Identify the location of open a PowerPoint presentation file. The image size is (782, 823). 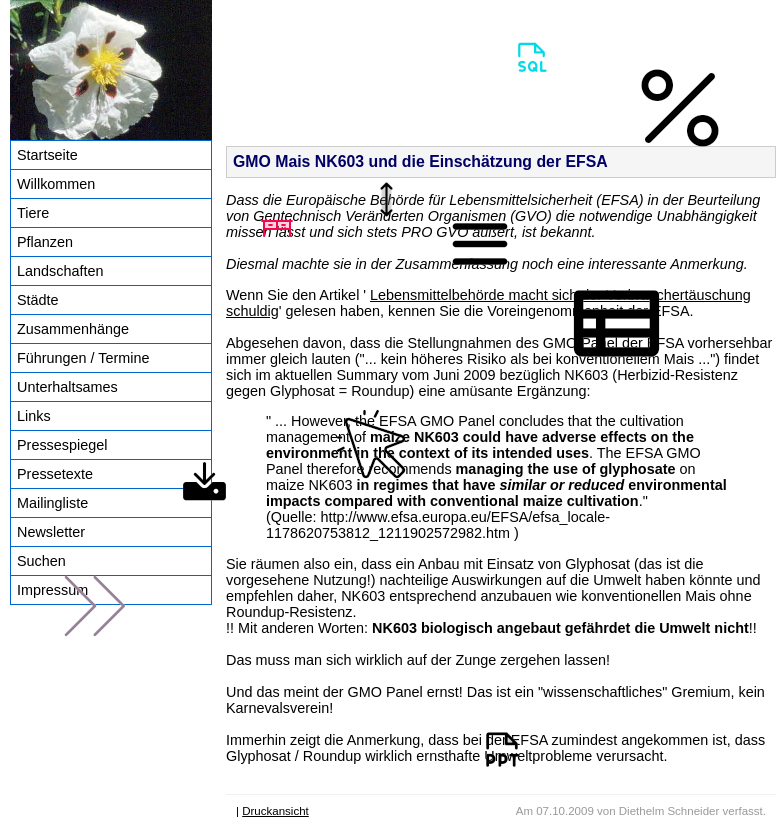
(502, 751).